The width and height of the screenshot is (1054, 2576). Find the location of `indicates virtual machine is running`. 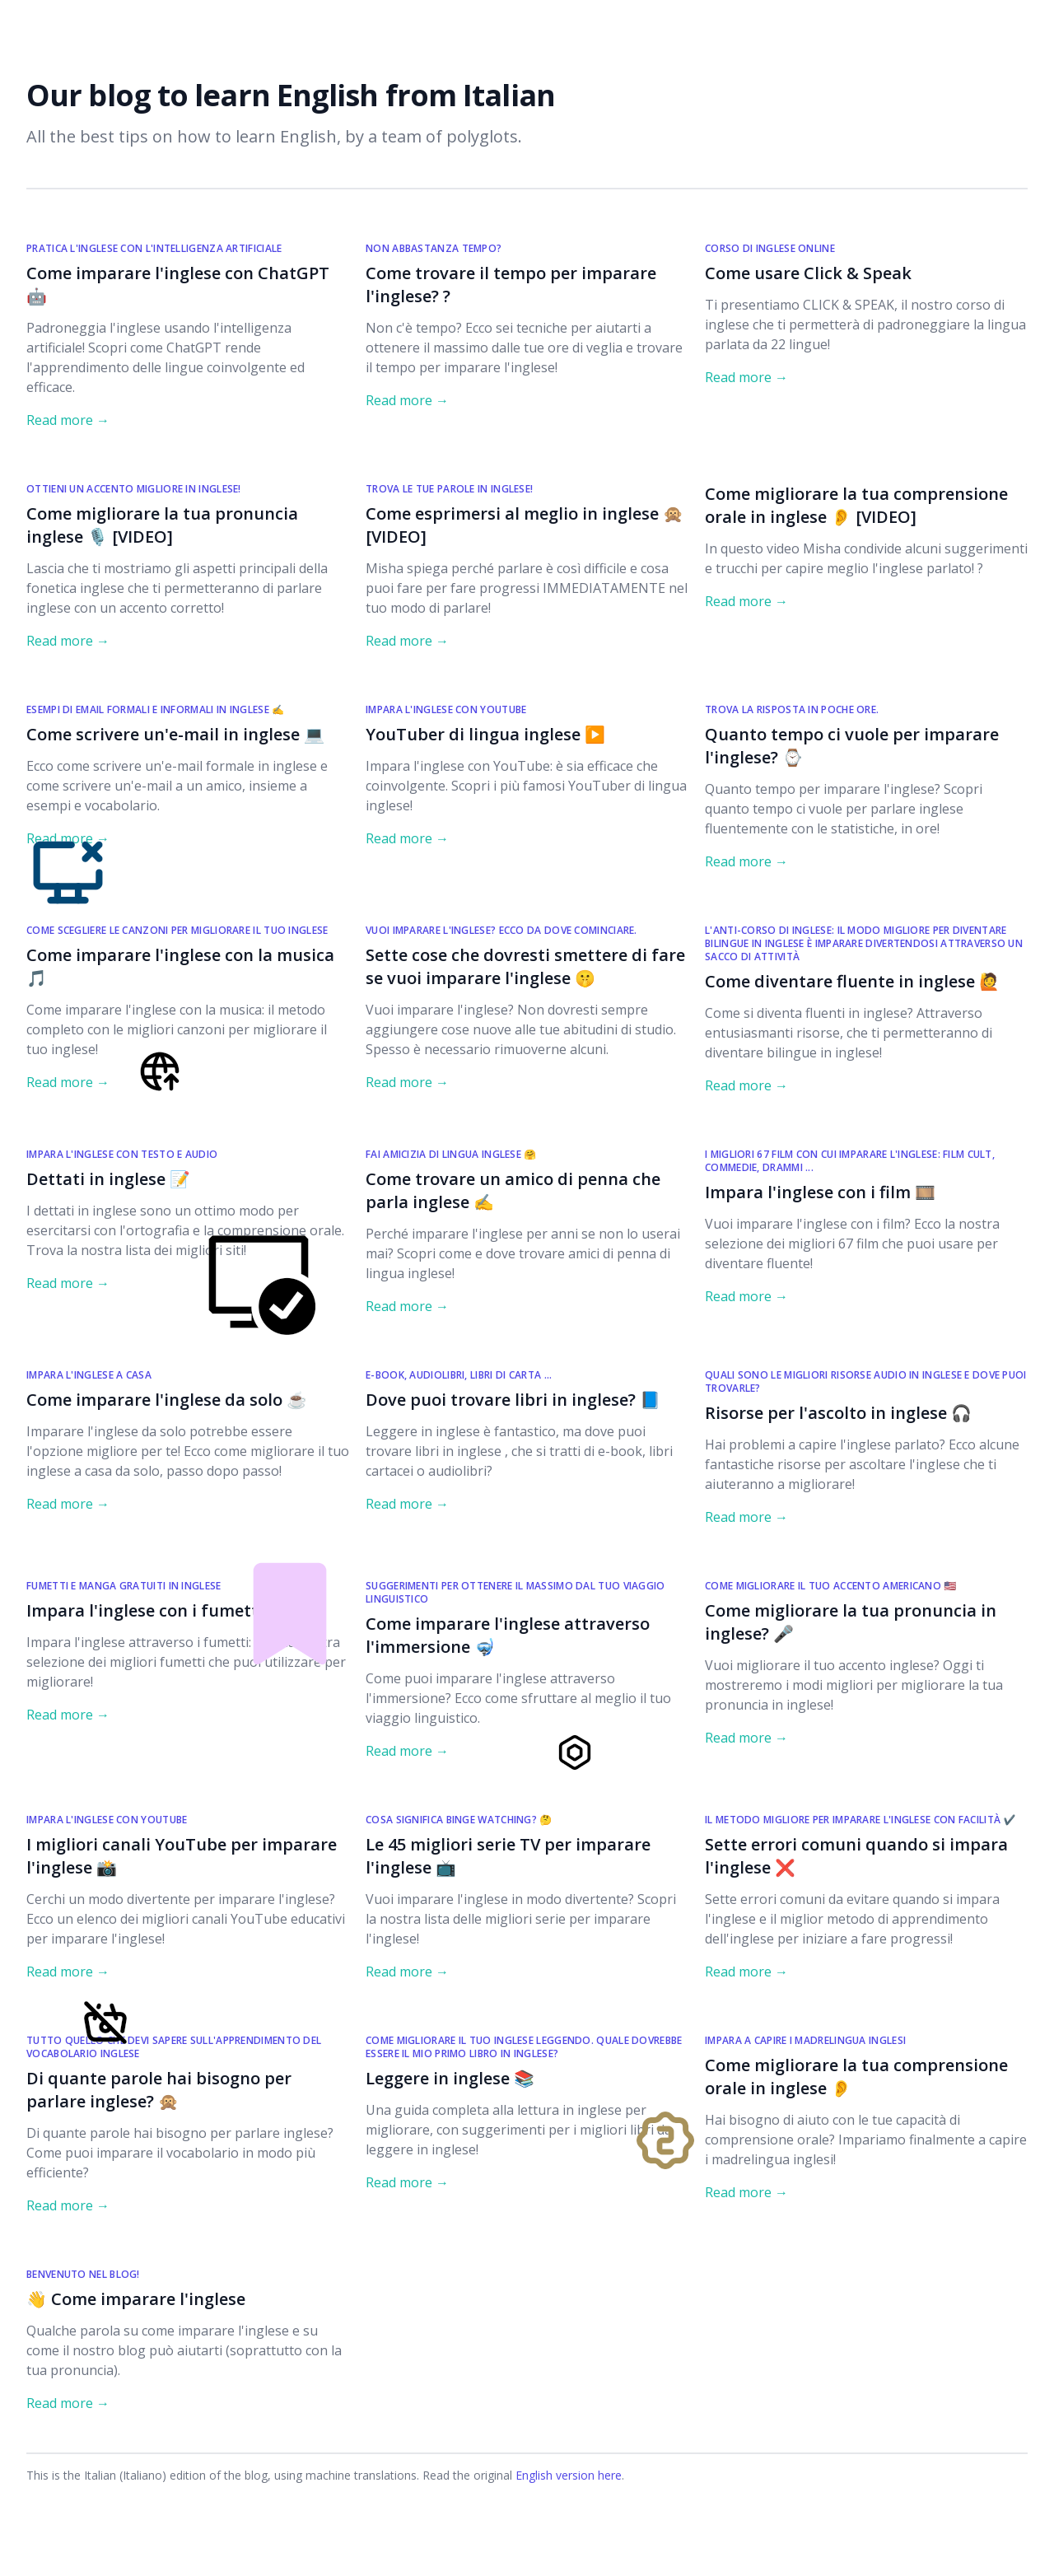

indicates virtual machine is running is located at coordinates (259, 1278).